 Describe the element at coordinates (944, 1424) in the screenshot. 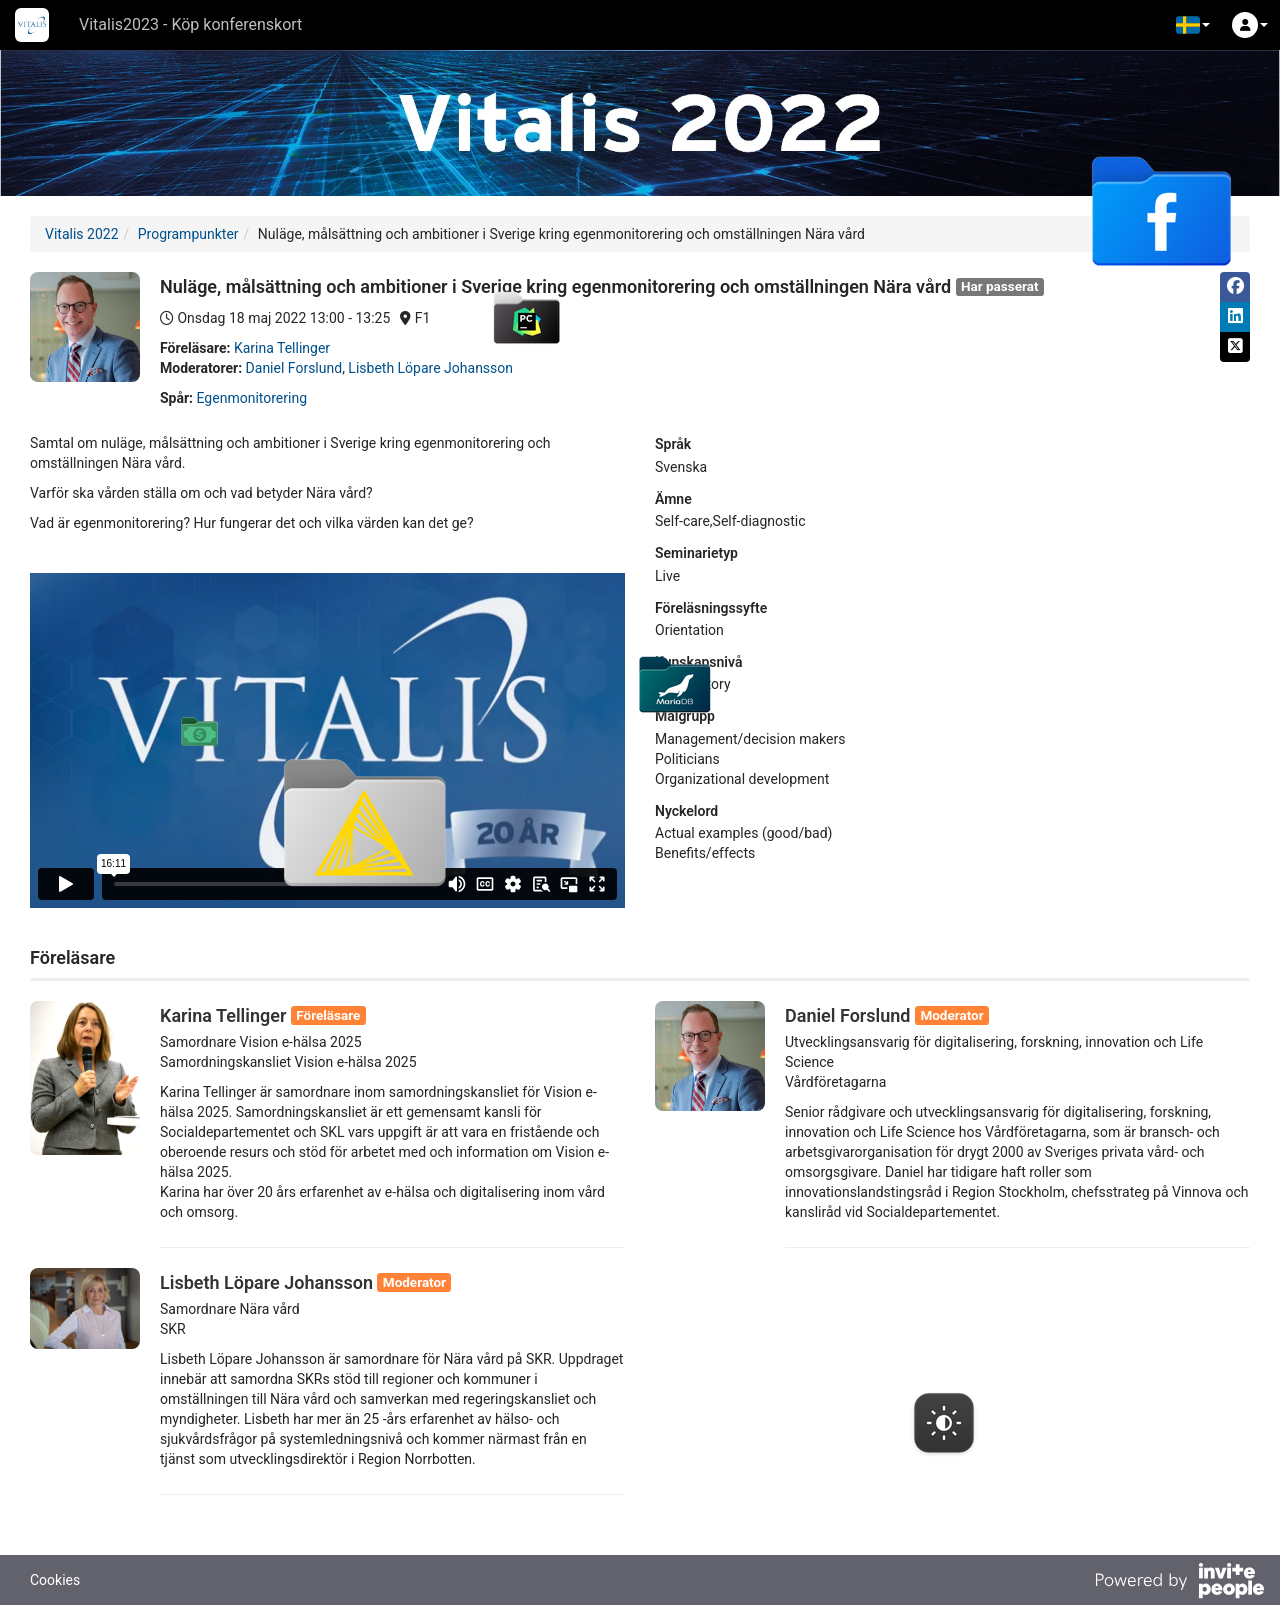

I see `toggle night light or night shift mode` at that location.